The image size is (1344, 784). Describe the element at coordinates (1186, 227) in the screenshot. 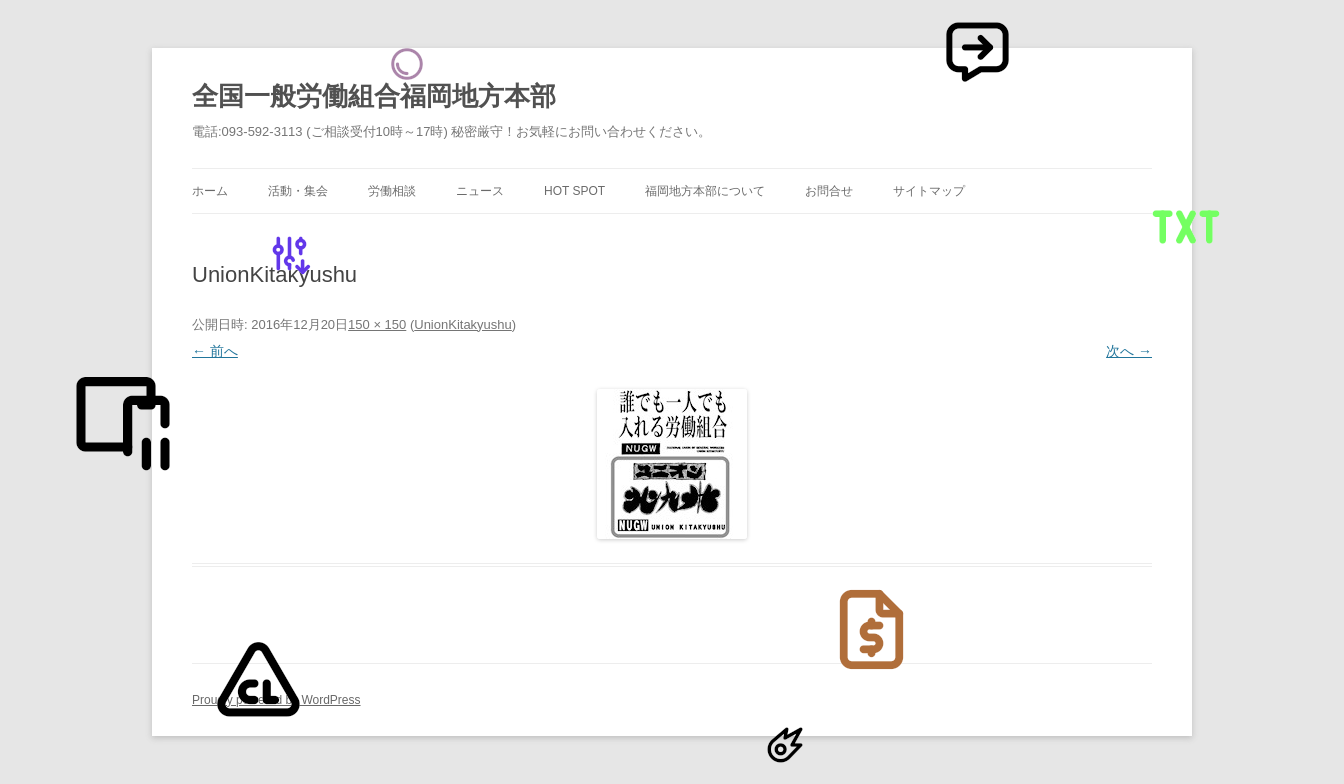

I see `indicates a plain text file format` at that location.